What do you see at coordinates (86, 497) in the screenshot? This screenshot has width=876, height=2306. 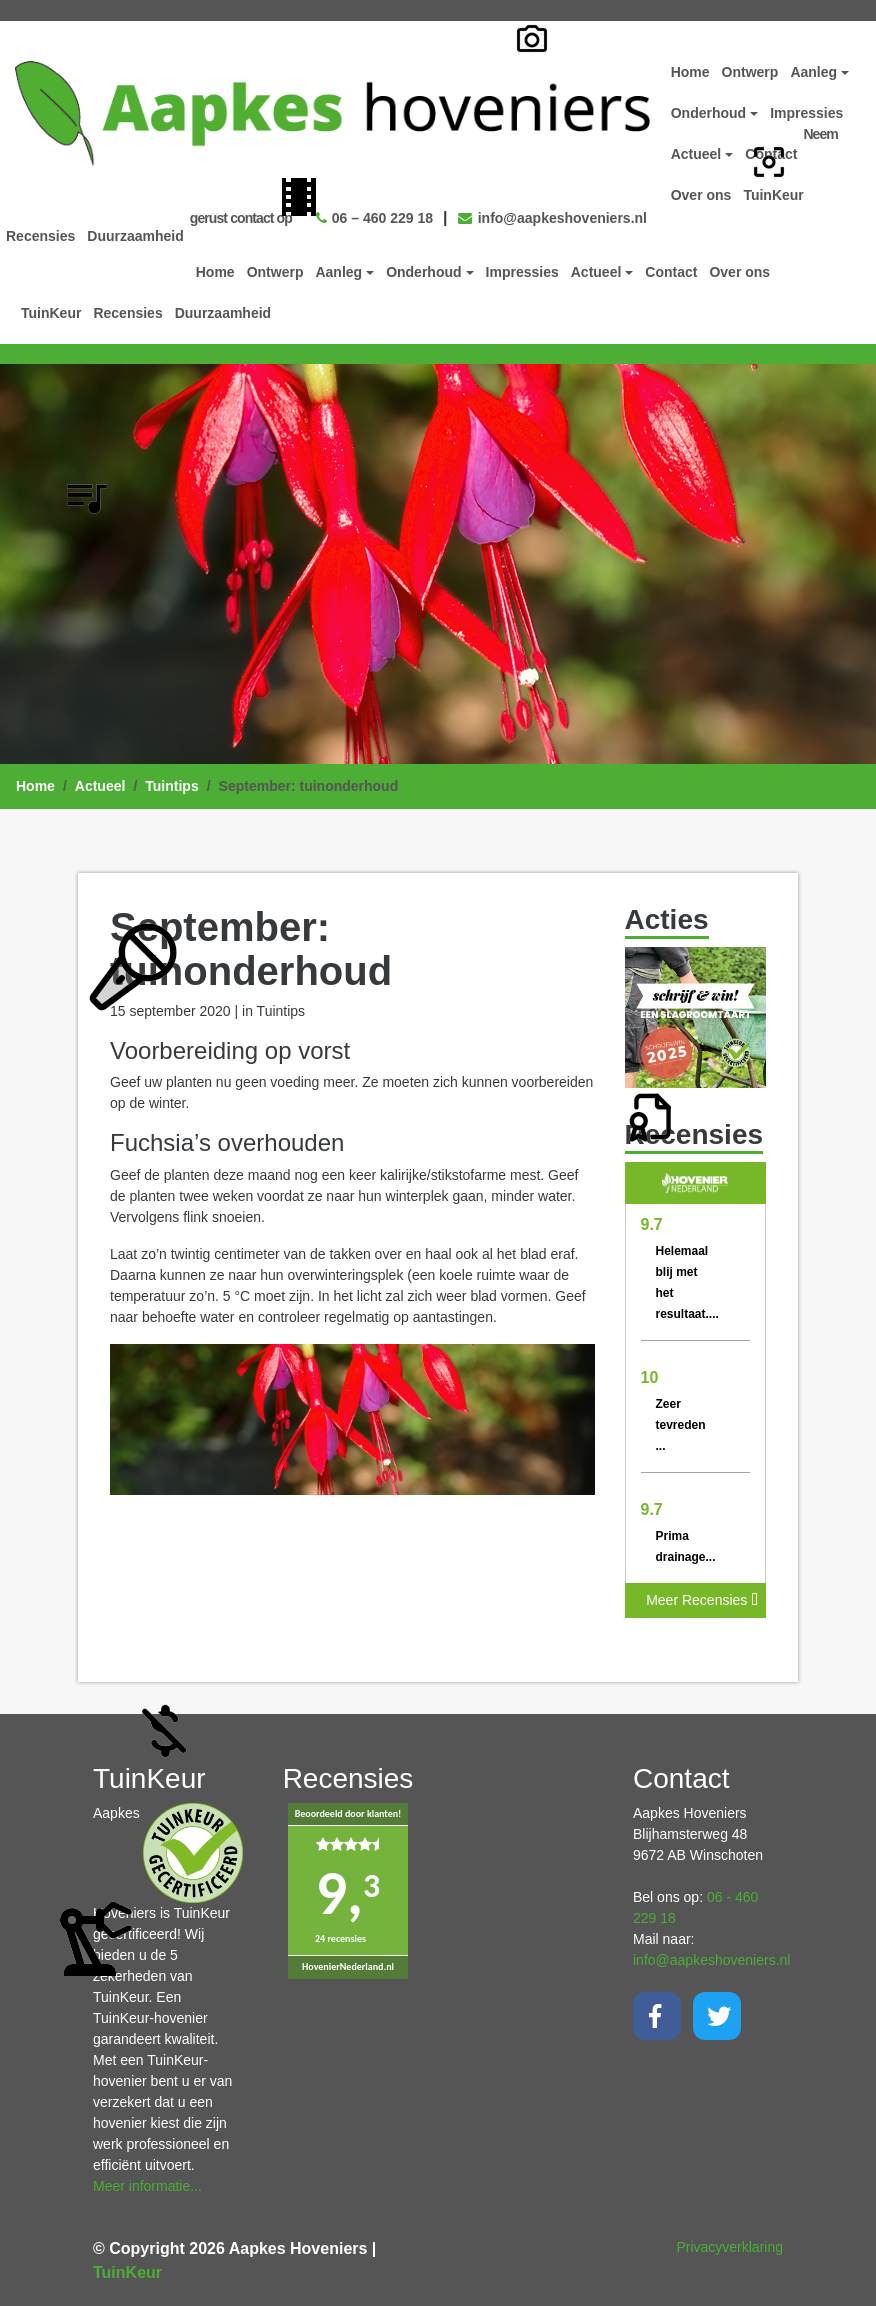 I see `view music queue or playlist` at bounding box center [86, 497].